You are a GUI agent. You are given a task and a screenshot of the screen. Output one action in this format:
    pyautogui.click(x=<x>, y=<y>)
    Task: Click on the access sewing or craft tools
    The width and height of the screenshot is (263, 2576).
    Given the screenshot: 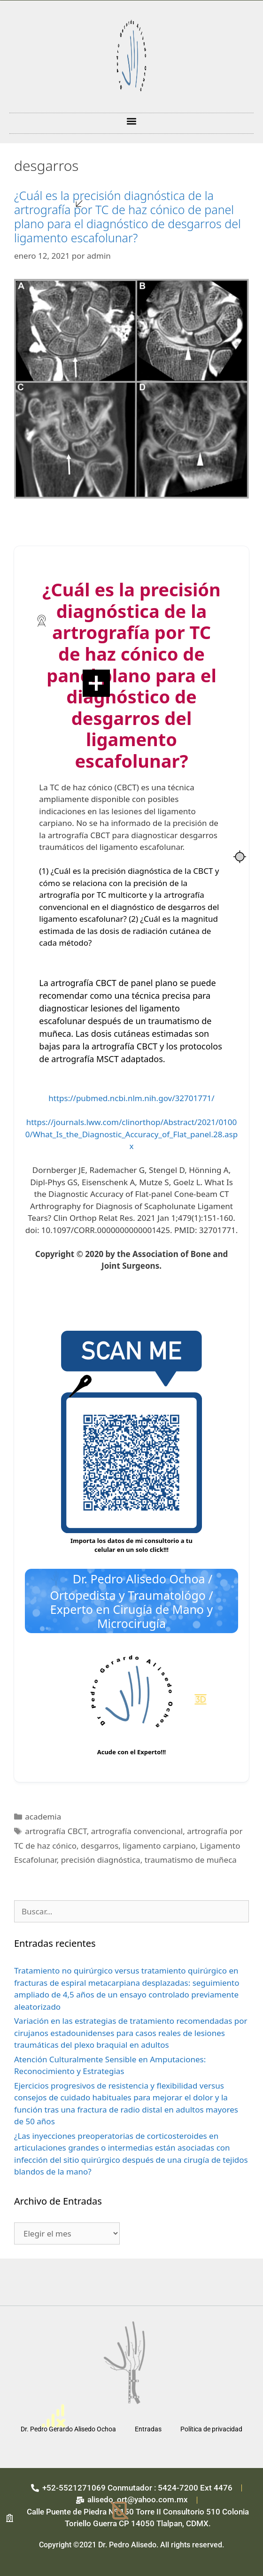 What is the action you would take?
    pyautogui.click(x=80, y=1386)
    